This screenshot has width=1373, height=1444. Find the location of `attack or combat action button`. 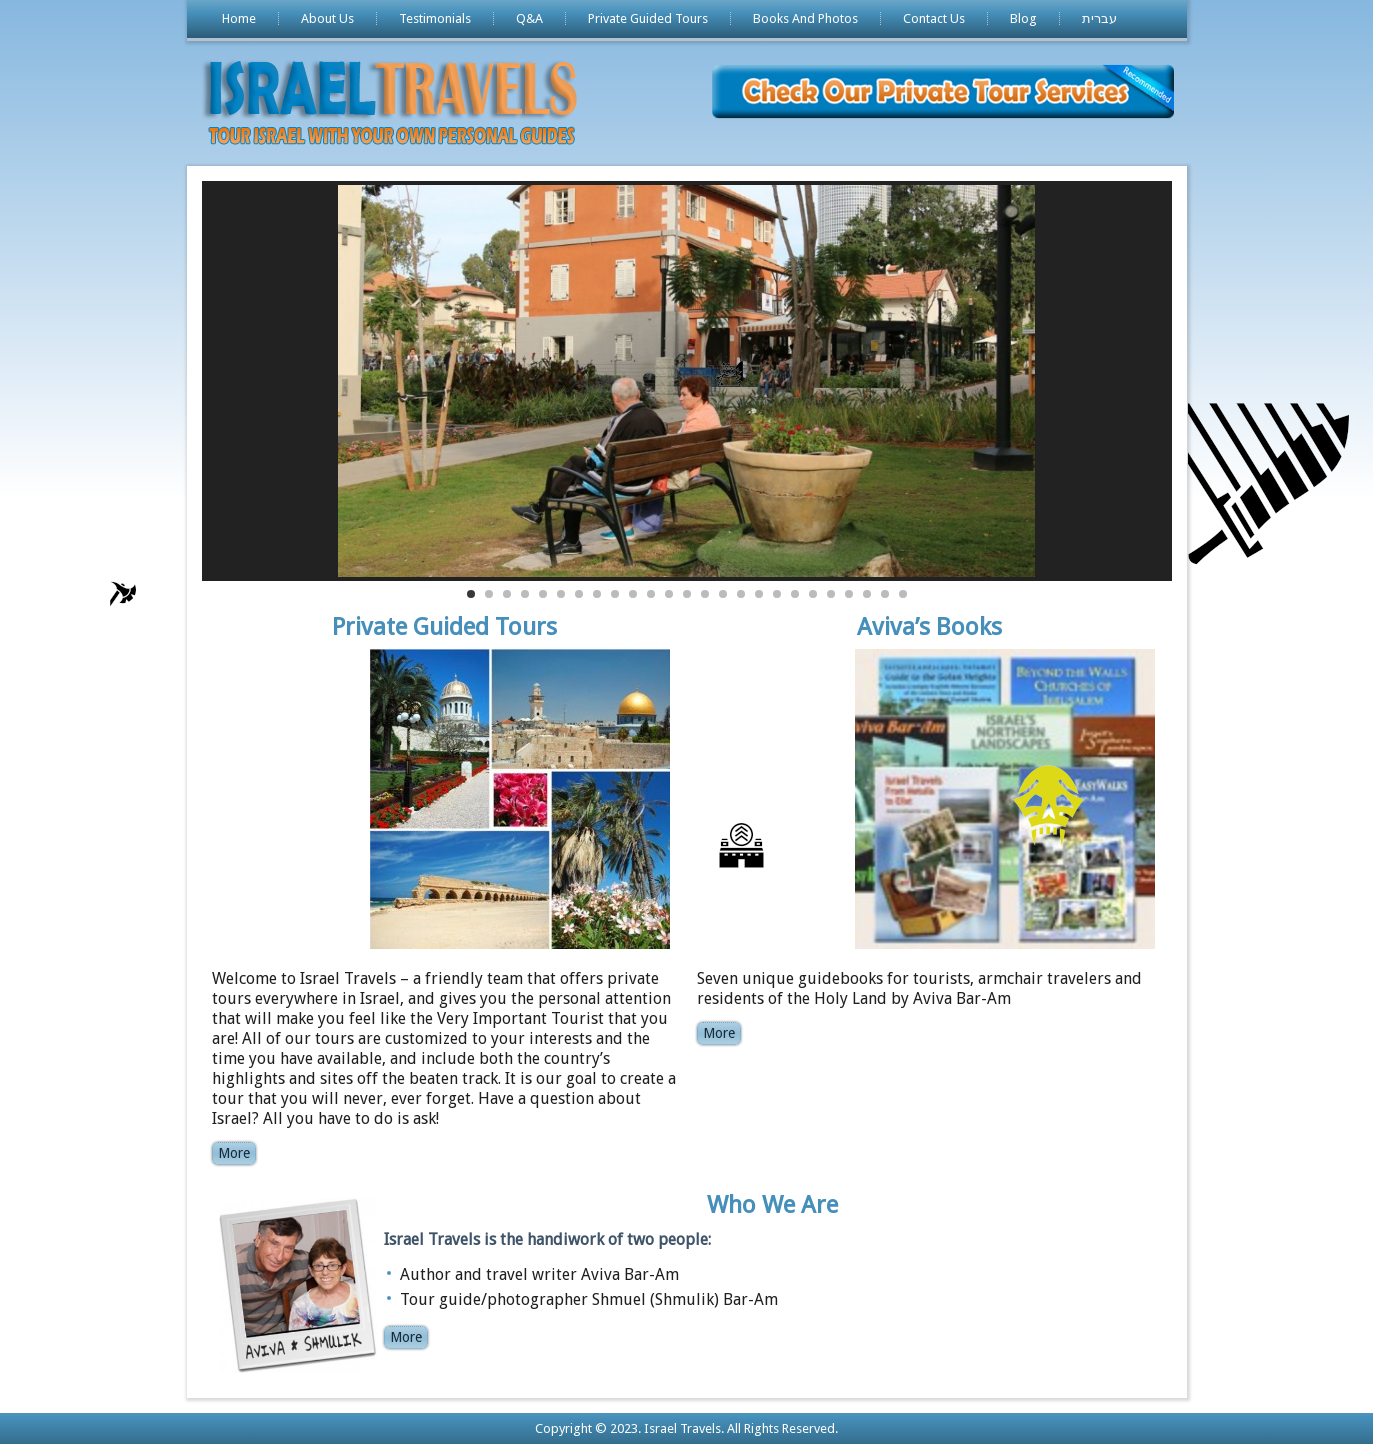

attack or combat action button is located at coordinates (1268, 484).